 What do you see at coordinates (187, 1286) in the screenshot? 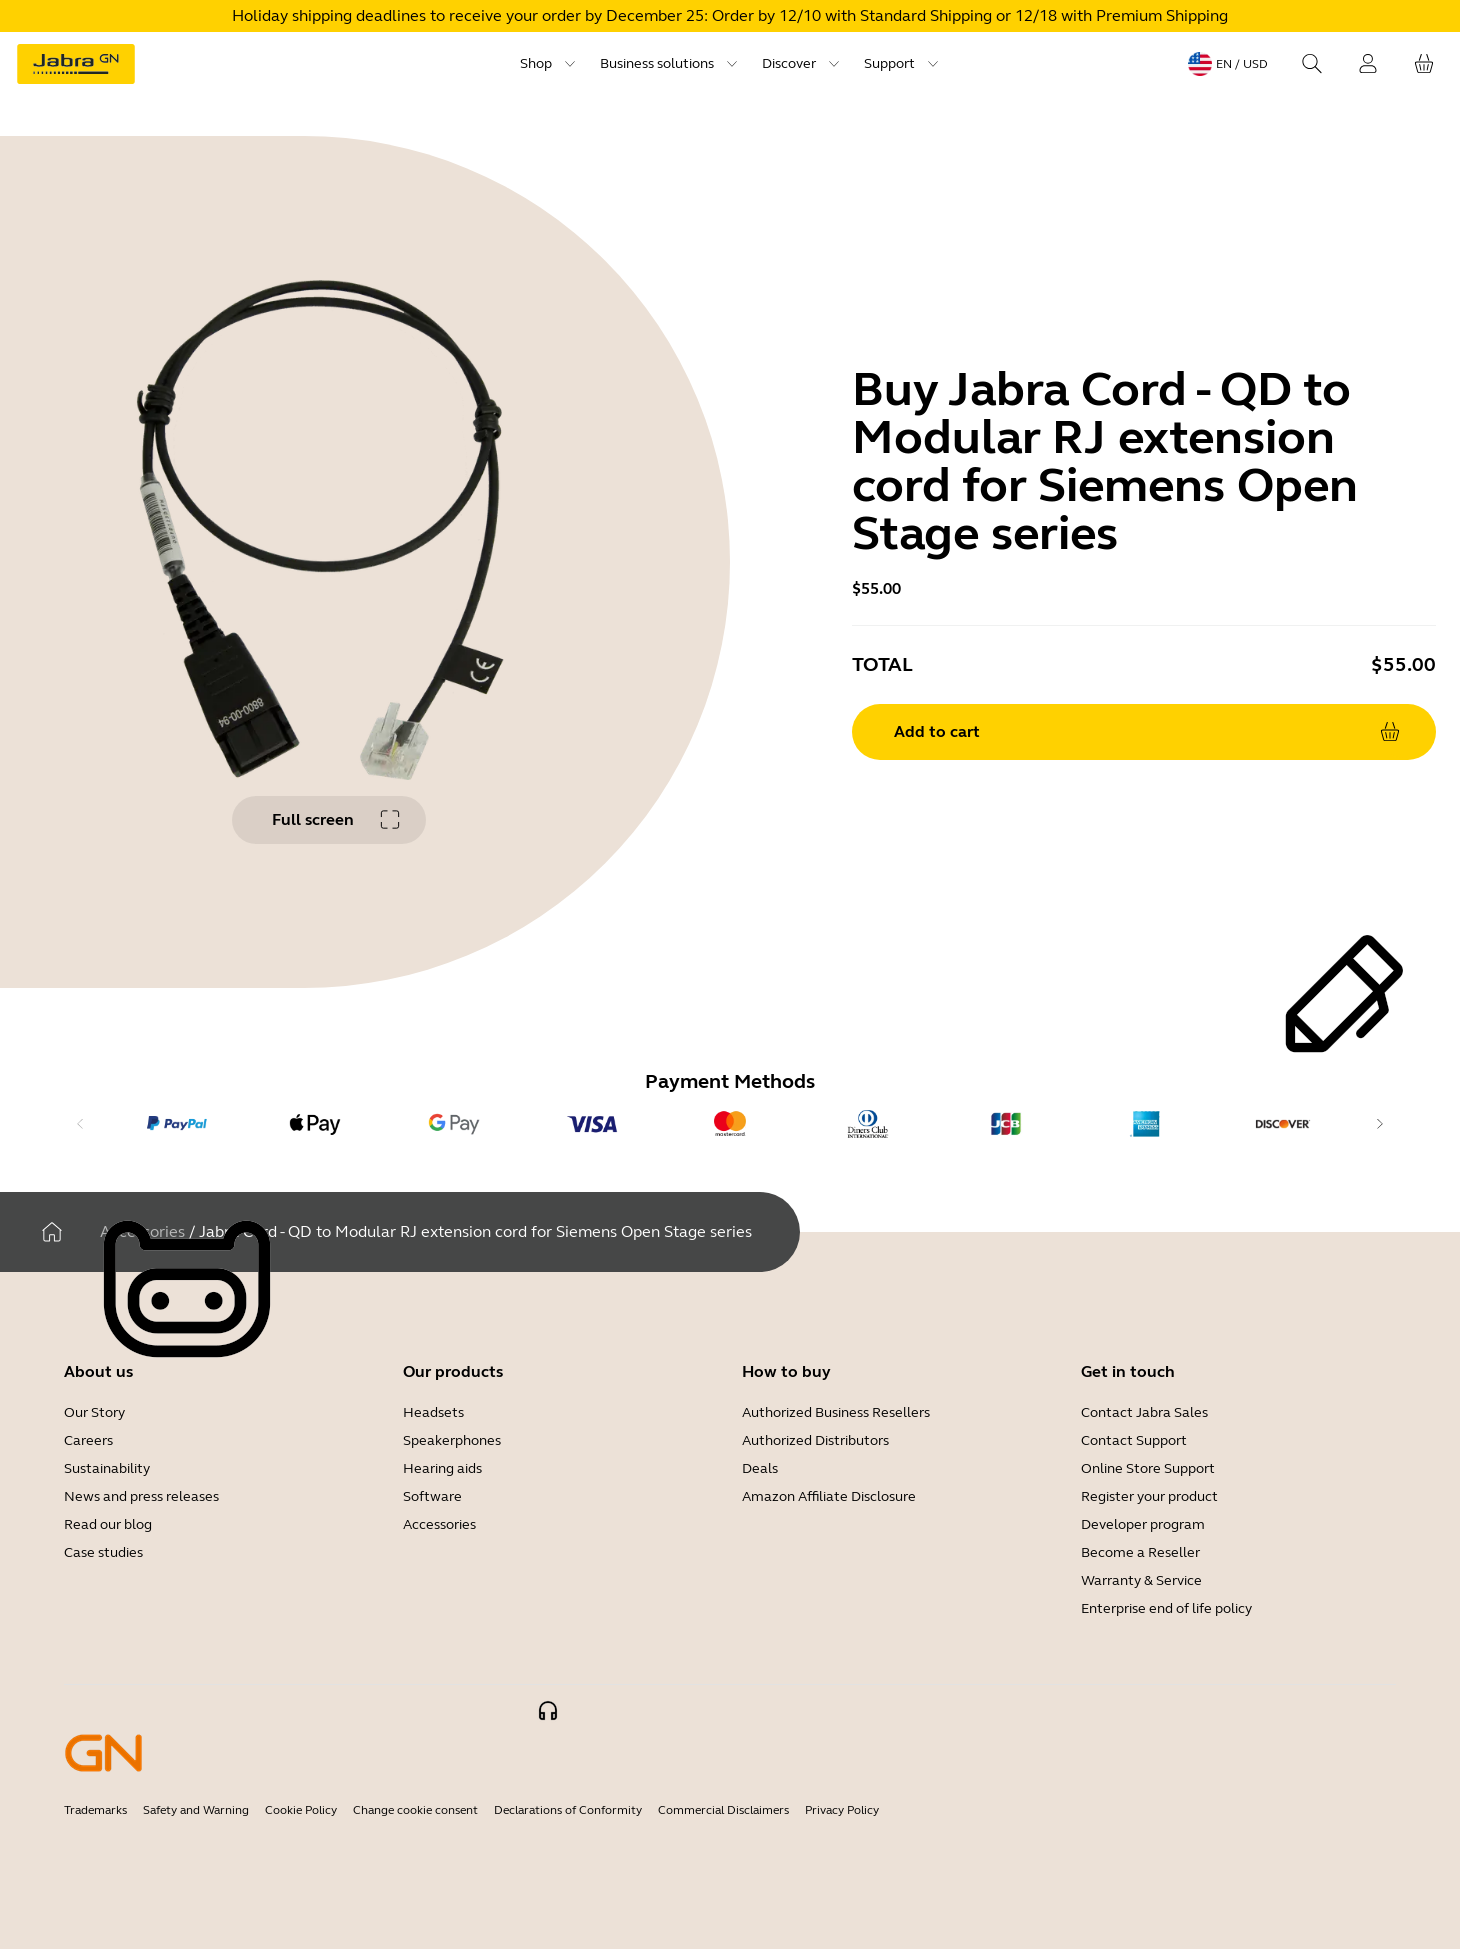
I see `finn the human character icon from adventure time` at bounding box center [187, 1286].